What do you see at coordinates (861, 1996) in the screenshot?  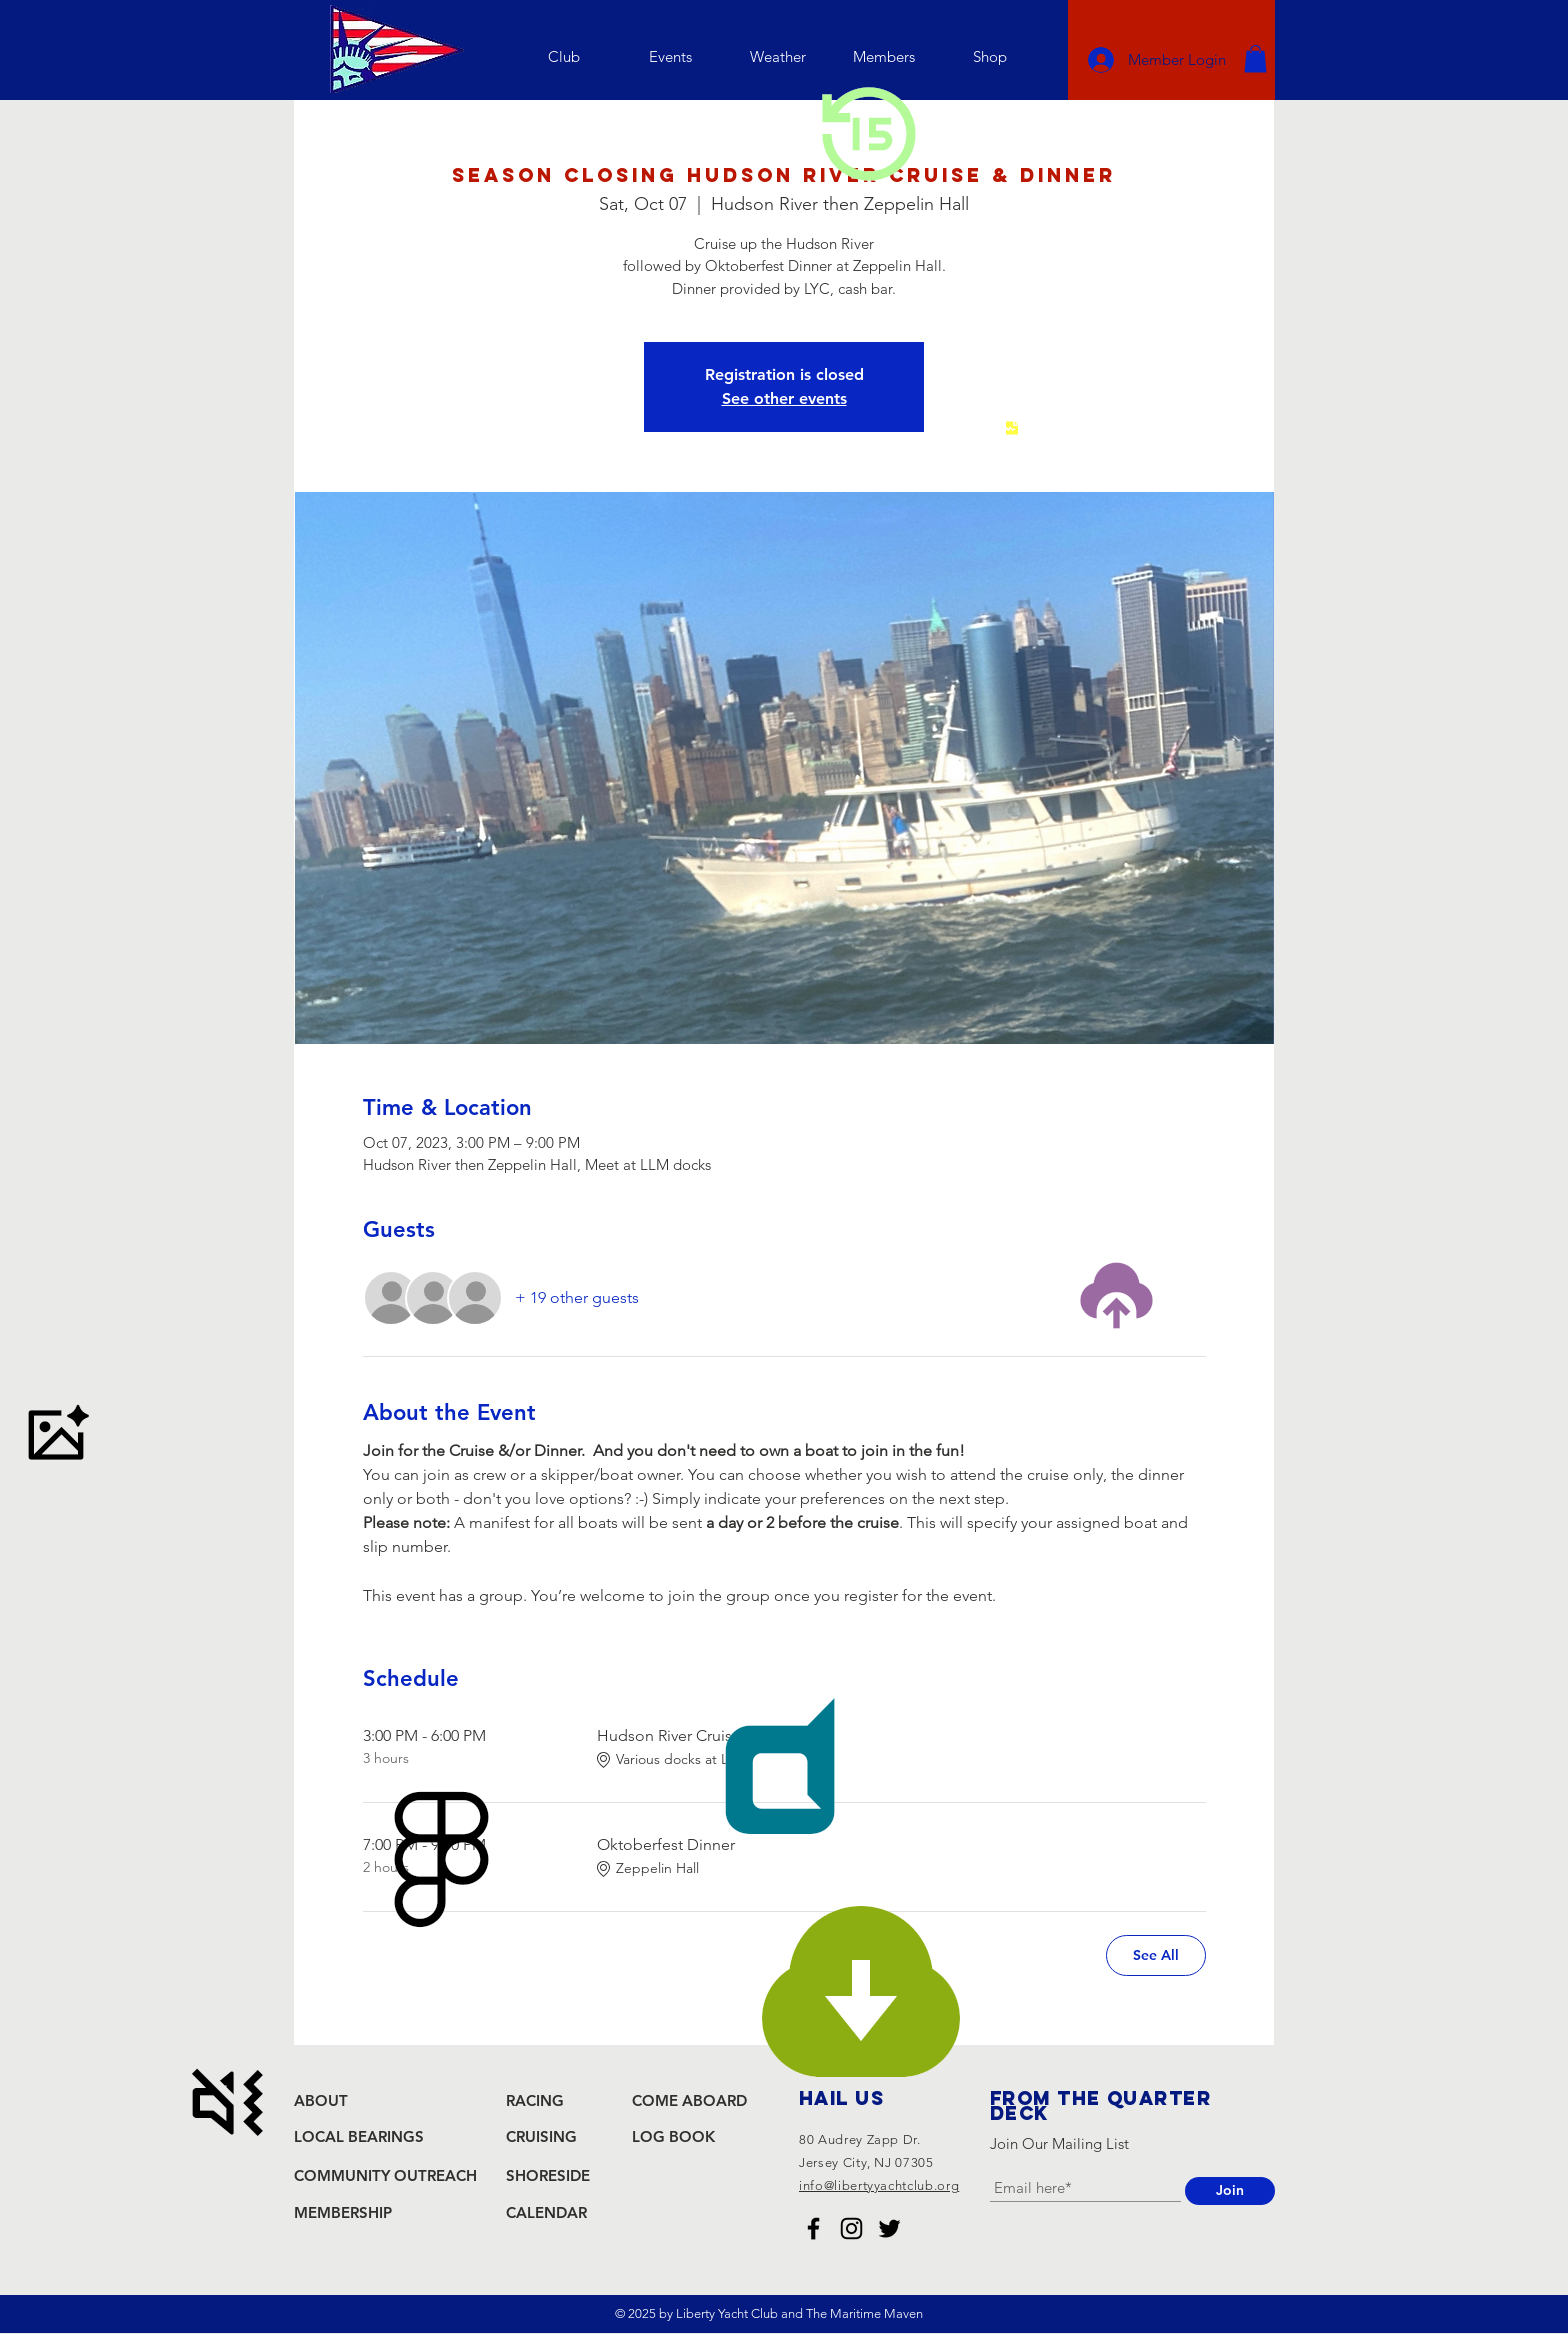 I see `download file from cloud storage` at bounding box center [861, 1996].